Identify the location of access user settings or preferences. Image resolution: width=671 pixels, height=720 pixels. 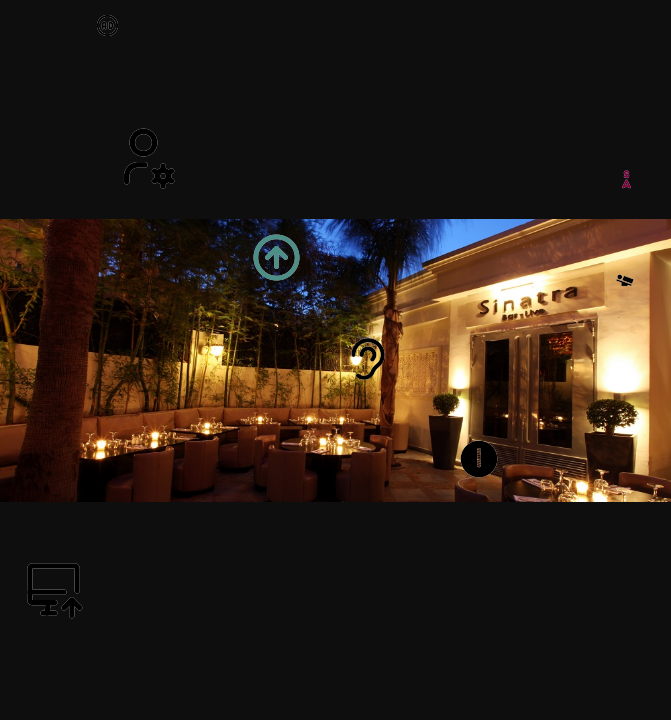
(143, 156).